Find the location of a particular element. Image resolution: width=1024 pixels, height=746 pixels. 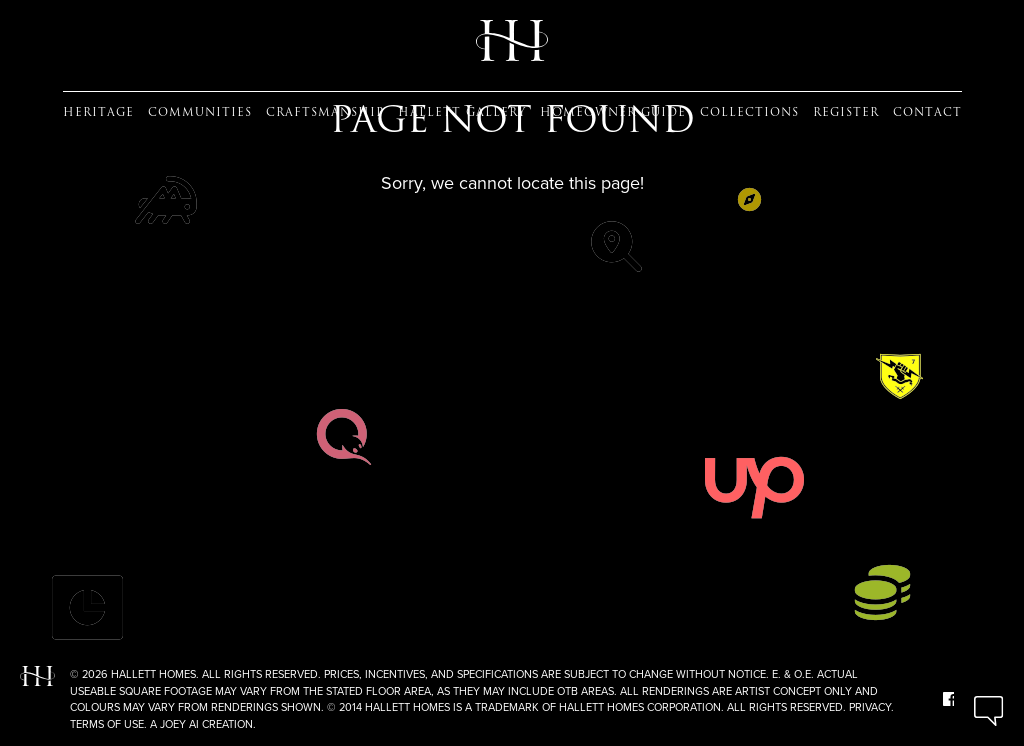

visit bungie's official website or support page is located at coordinates (899, 376).